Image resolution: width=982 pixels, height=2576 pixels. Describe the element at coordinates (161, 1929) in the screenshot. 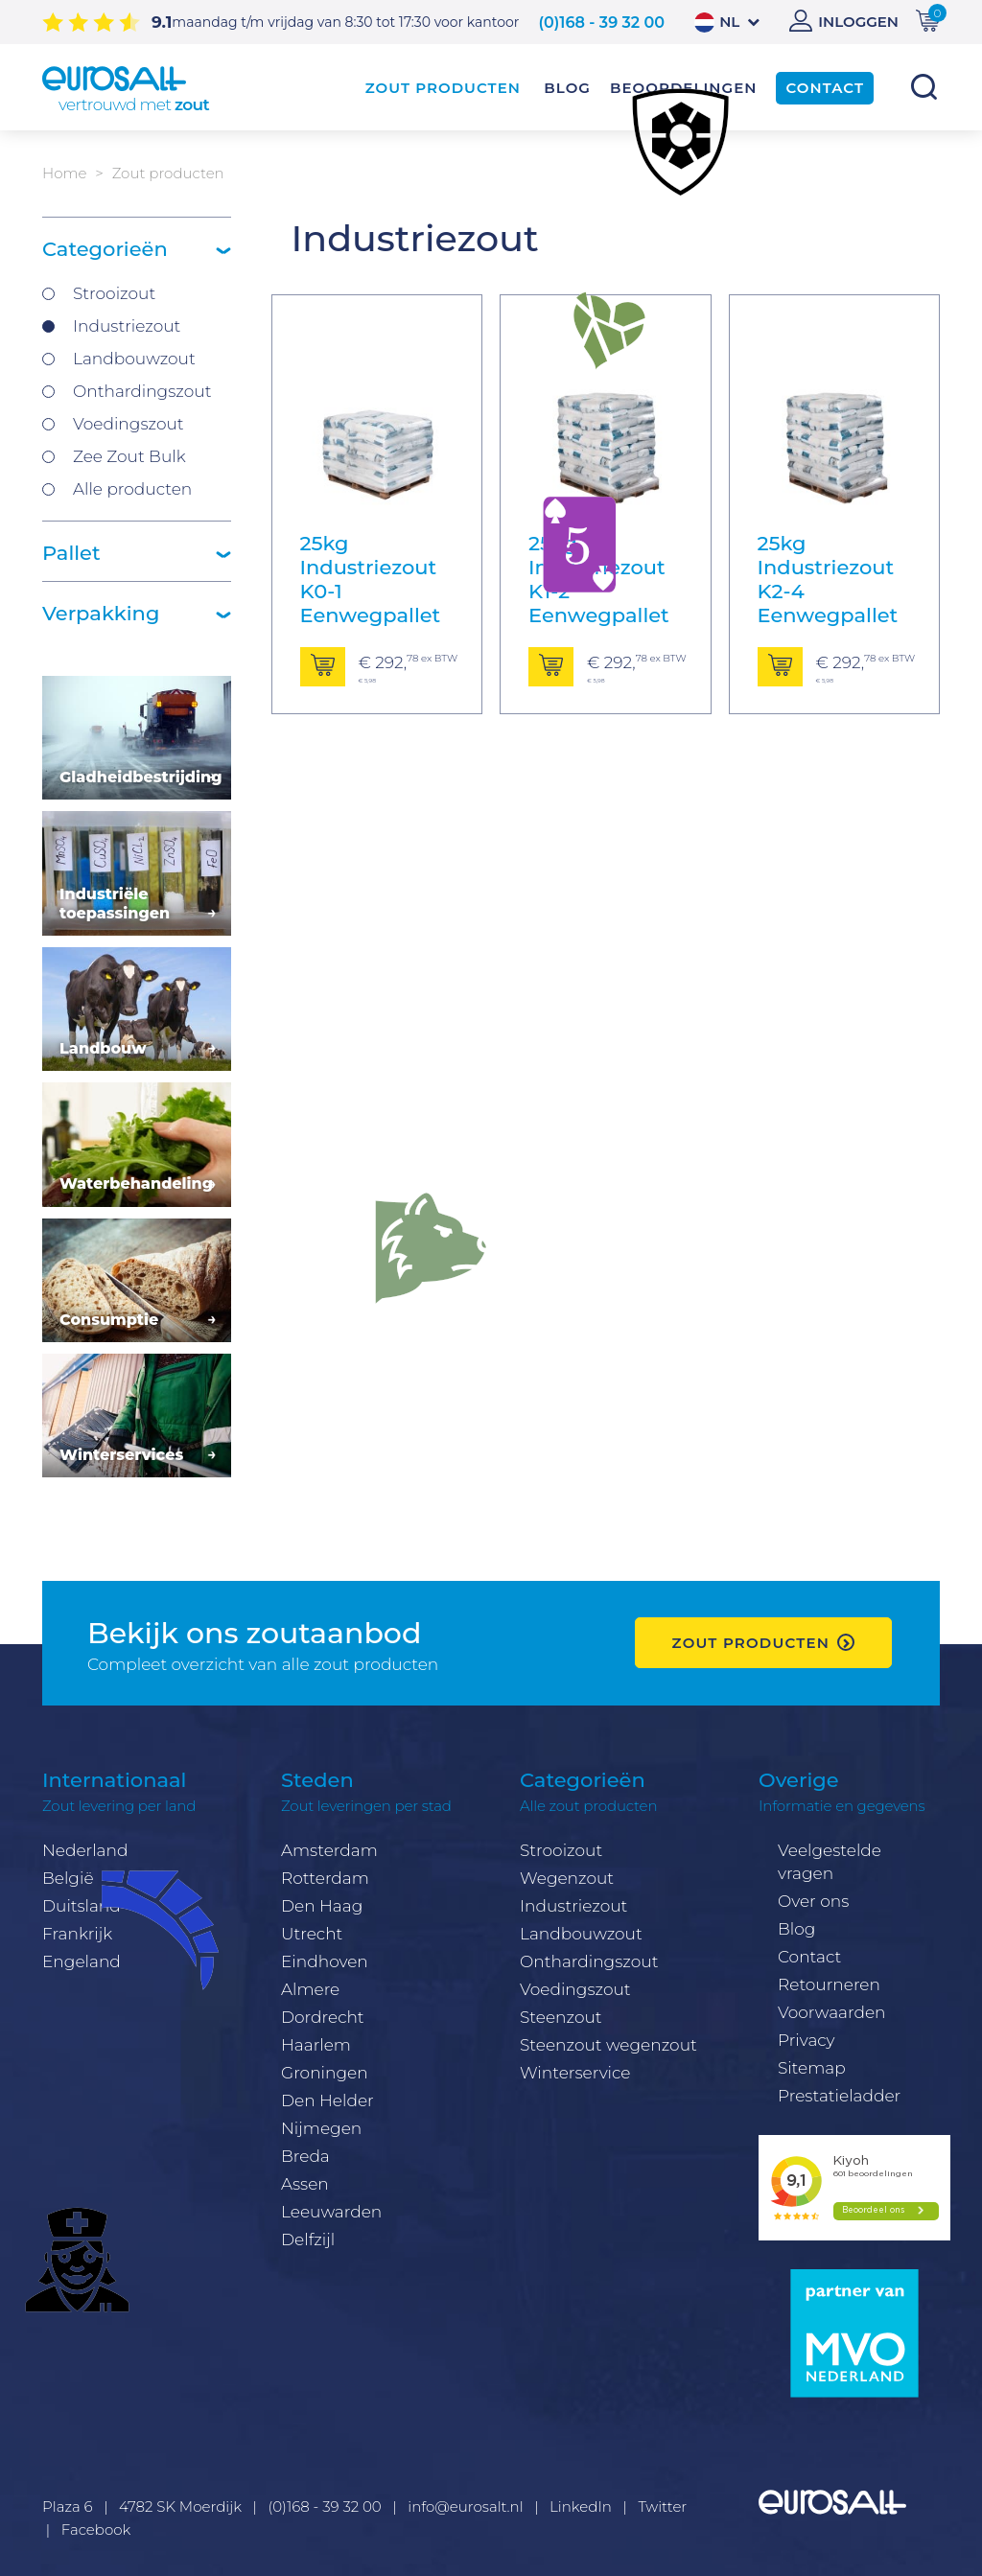

I see `armadillo tail icon for a creature or animal game element` at that location.